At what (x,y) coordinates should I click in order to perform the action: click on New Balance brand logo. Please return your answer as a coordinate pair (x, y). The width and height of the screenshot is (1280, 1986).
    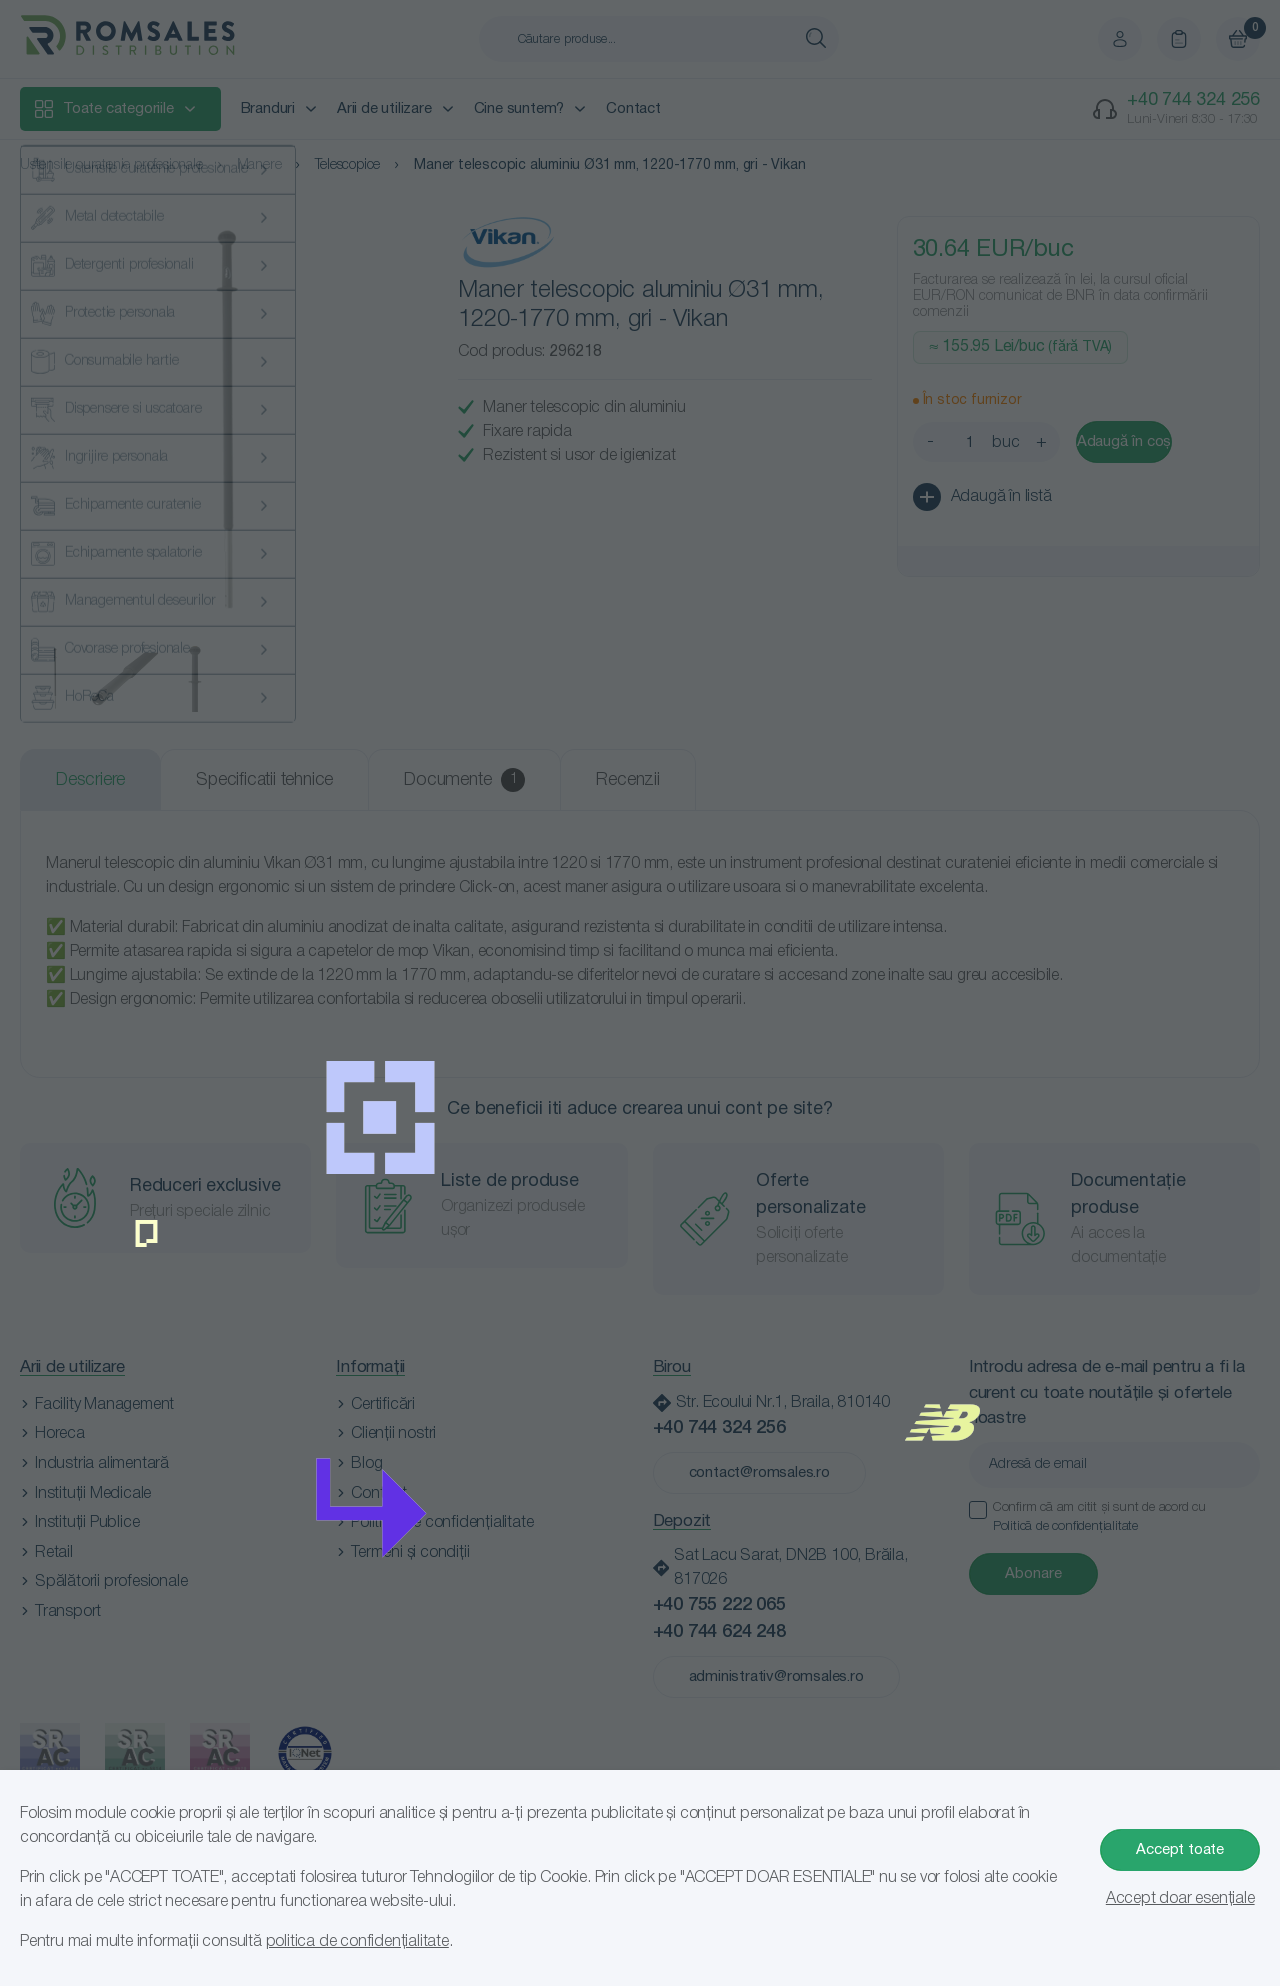
    Looking at the image, I should click on (942, 1422).